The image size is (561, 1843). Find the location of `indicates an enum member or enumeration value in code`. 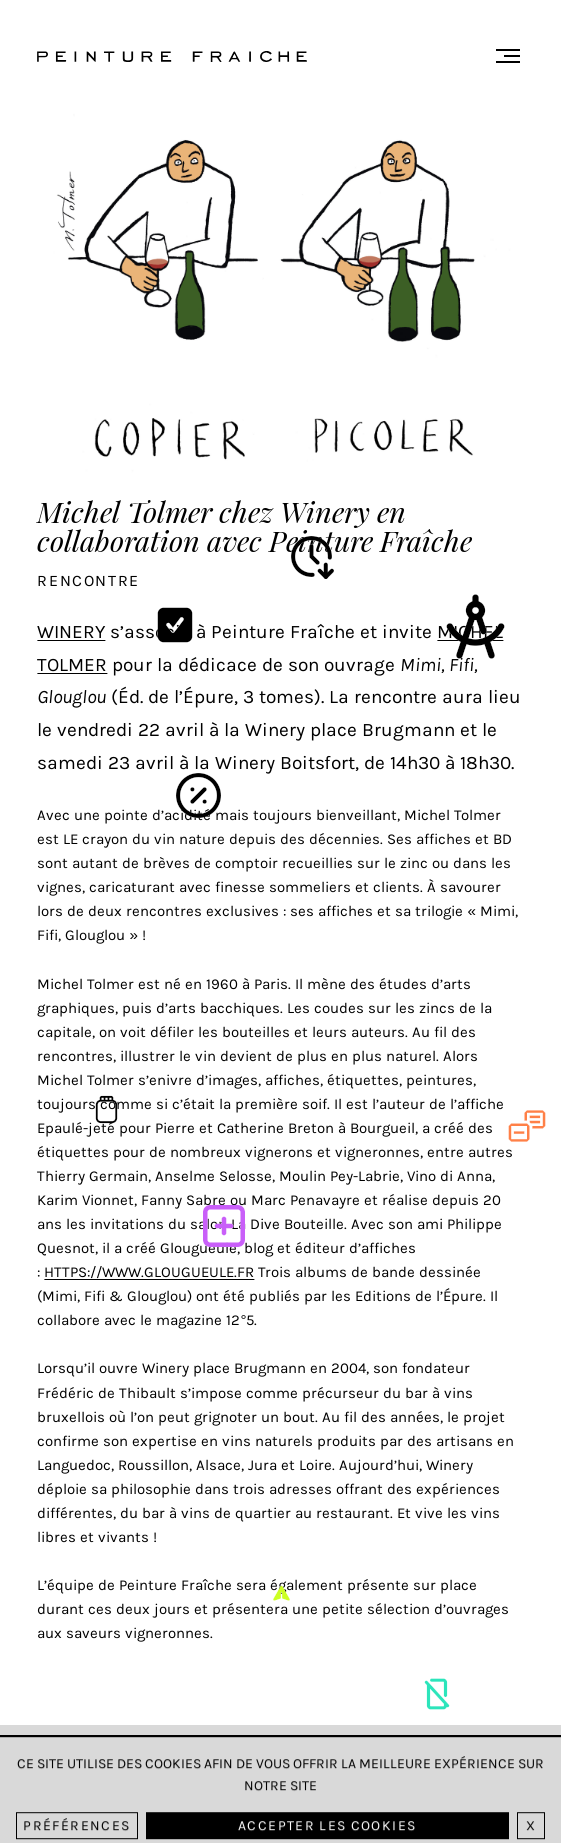

indicates an enum member or enumeration value in code is located at coordinates (527, 1126).